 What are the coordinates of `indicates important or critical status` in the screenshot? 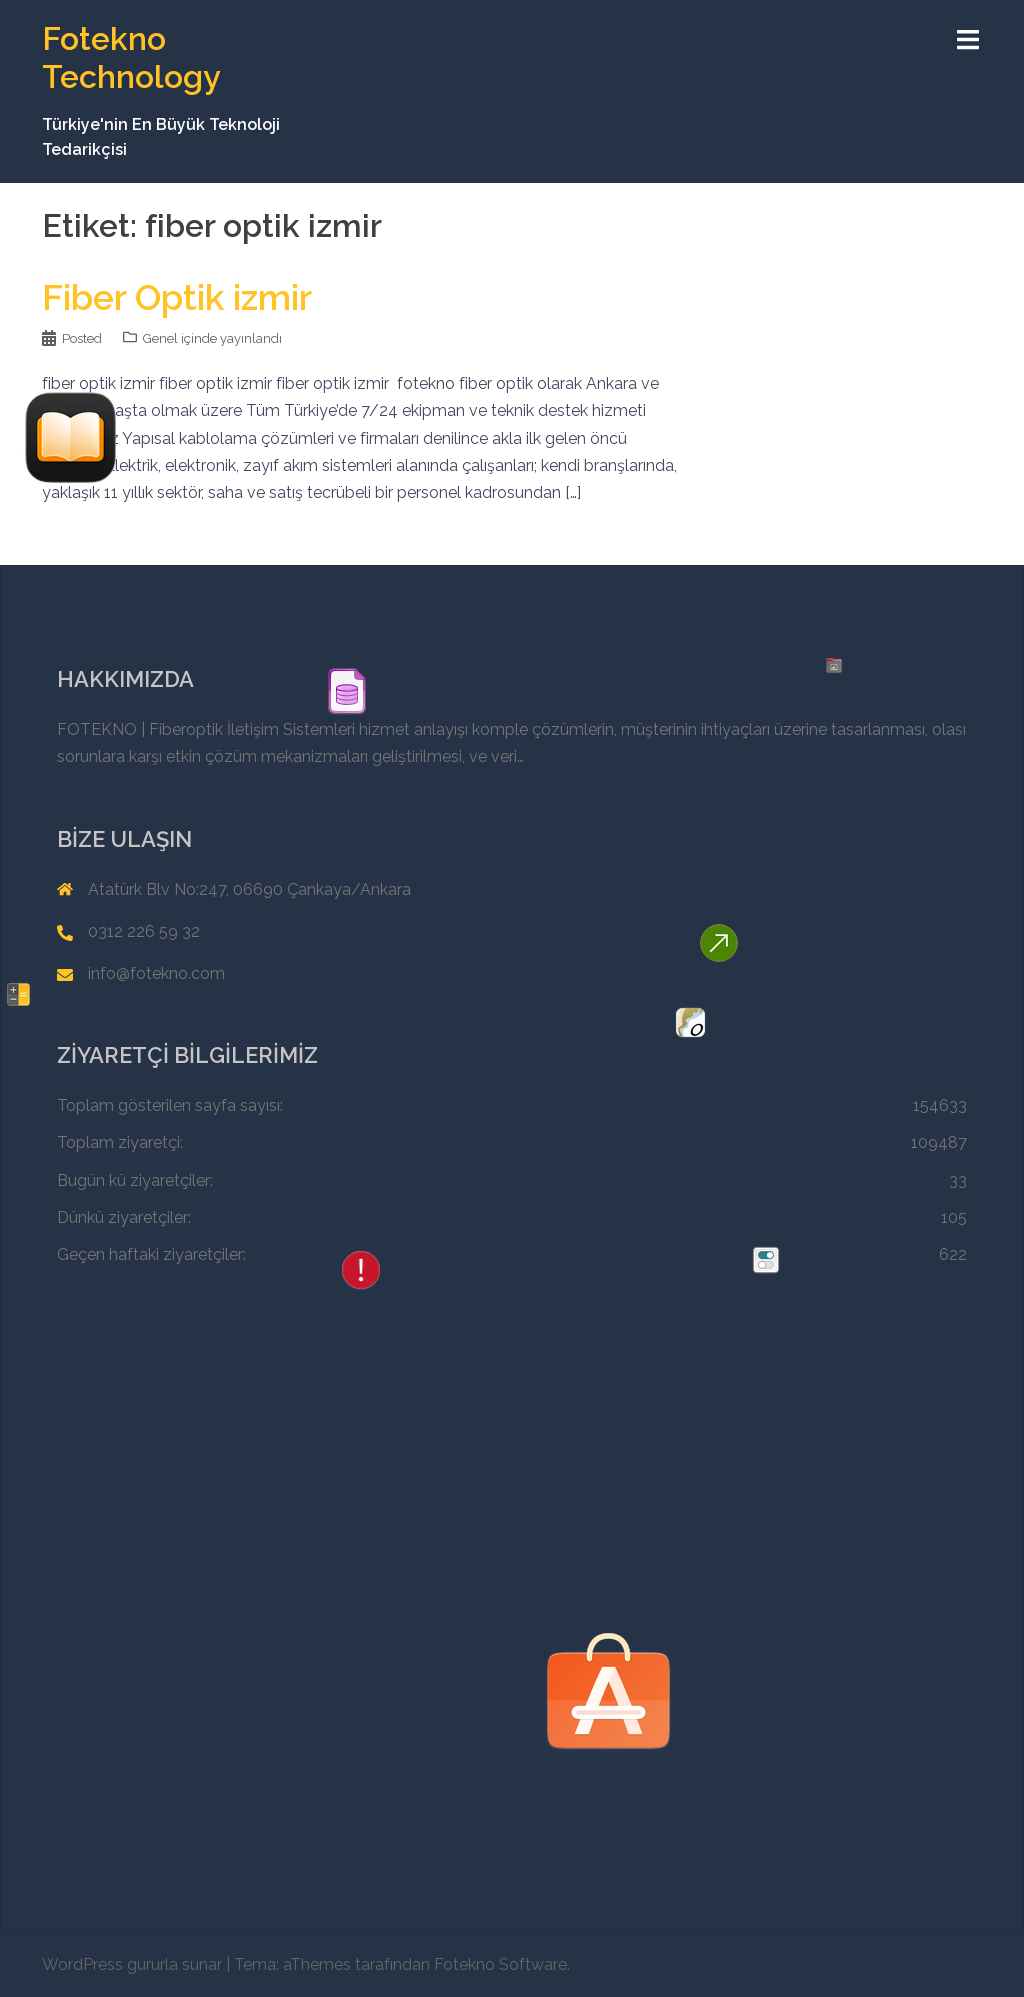 It's located at (361, 1270).